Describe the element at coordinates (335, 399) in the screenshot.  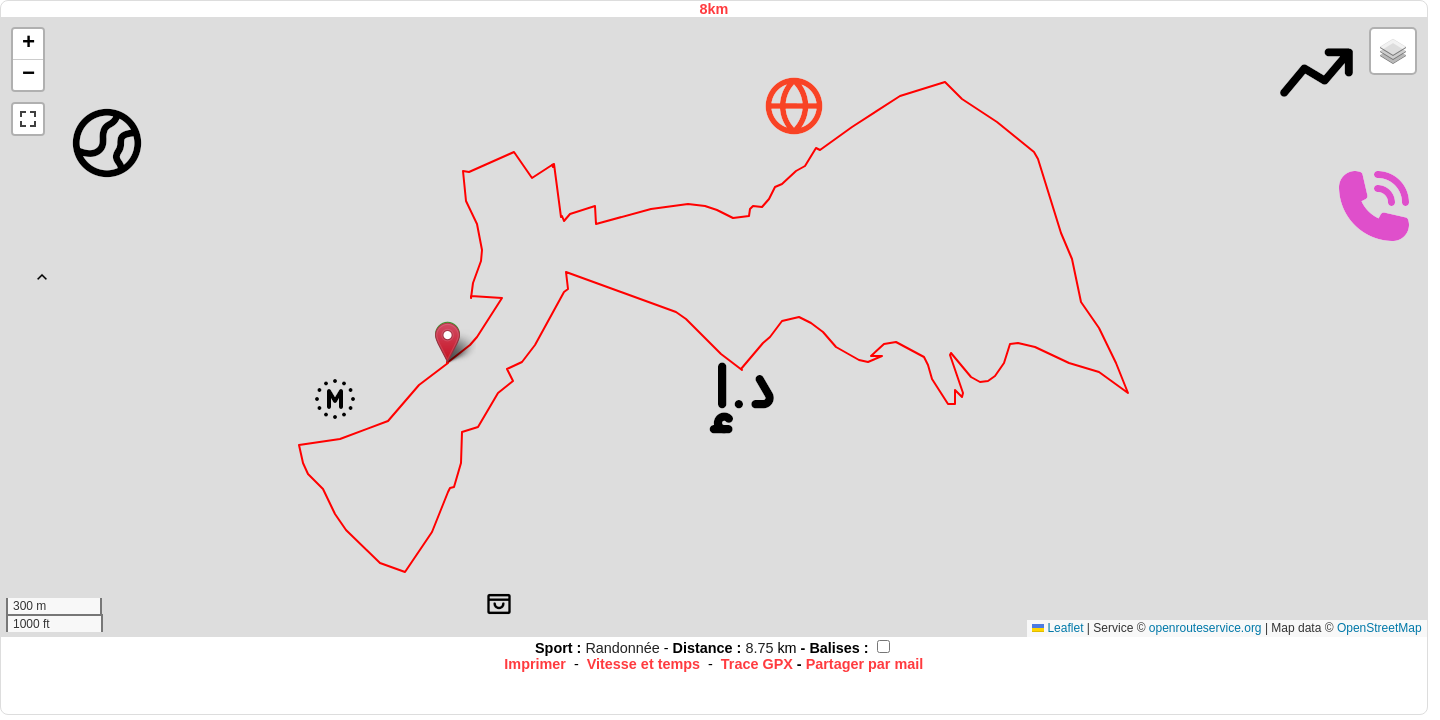
I see `indicates a pending or loading state for a menu item` at that location.